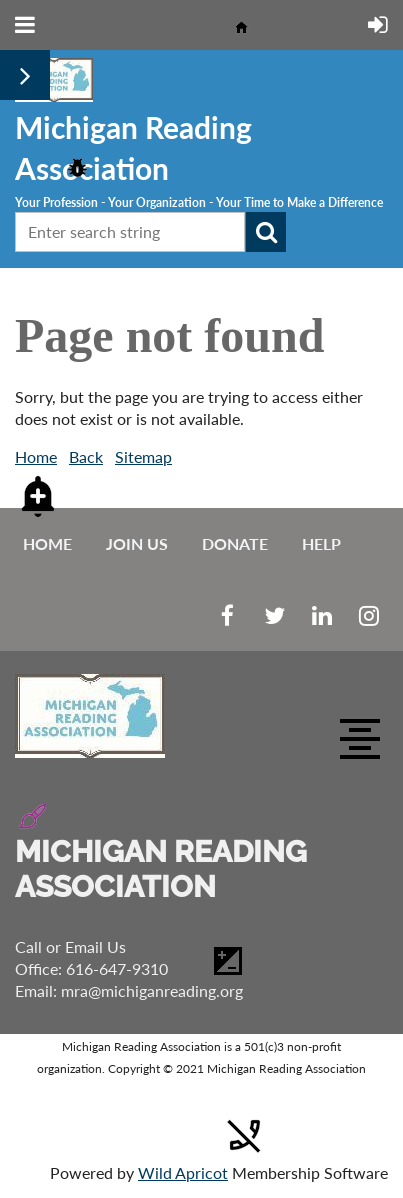 The image size is (403, 1198). I want to click on center align text, so click(360, 739).